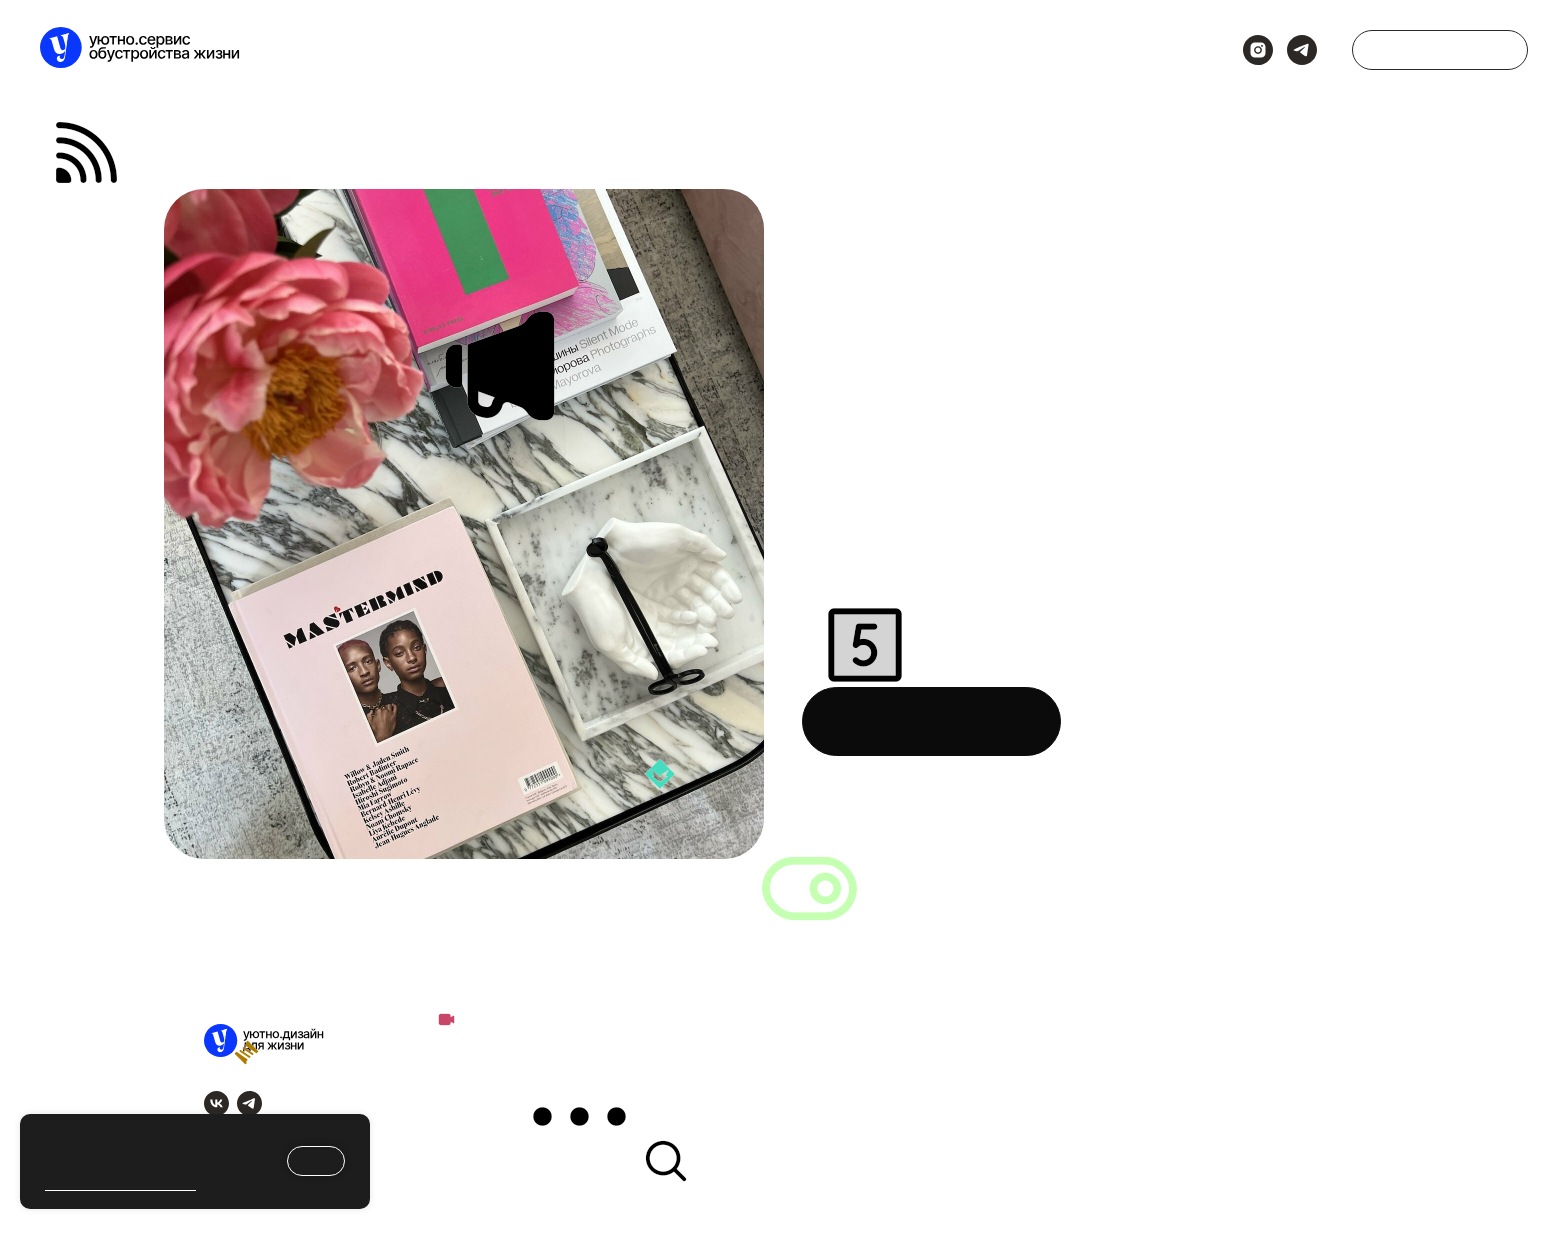  What do you see at coordinates (865, 645) in the screenshot?
I see `select or input the number five` at bounding box center [865, 645].